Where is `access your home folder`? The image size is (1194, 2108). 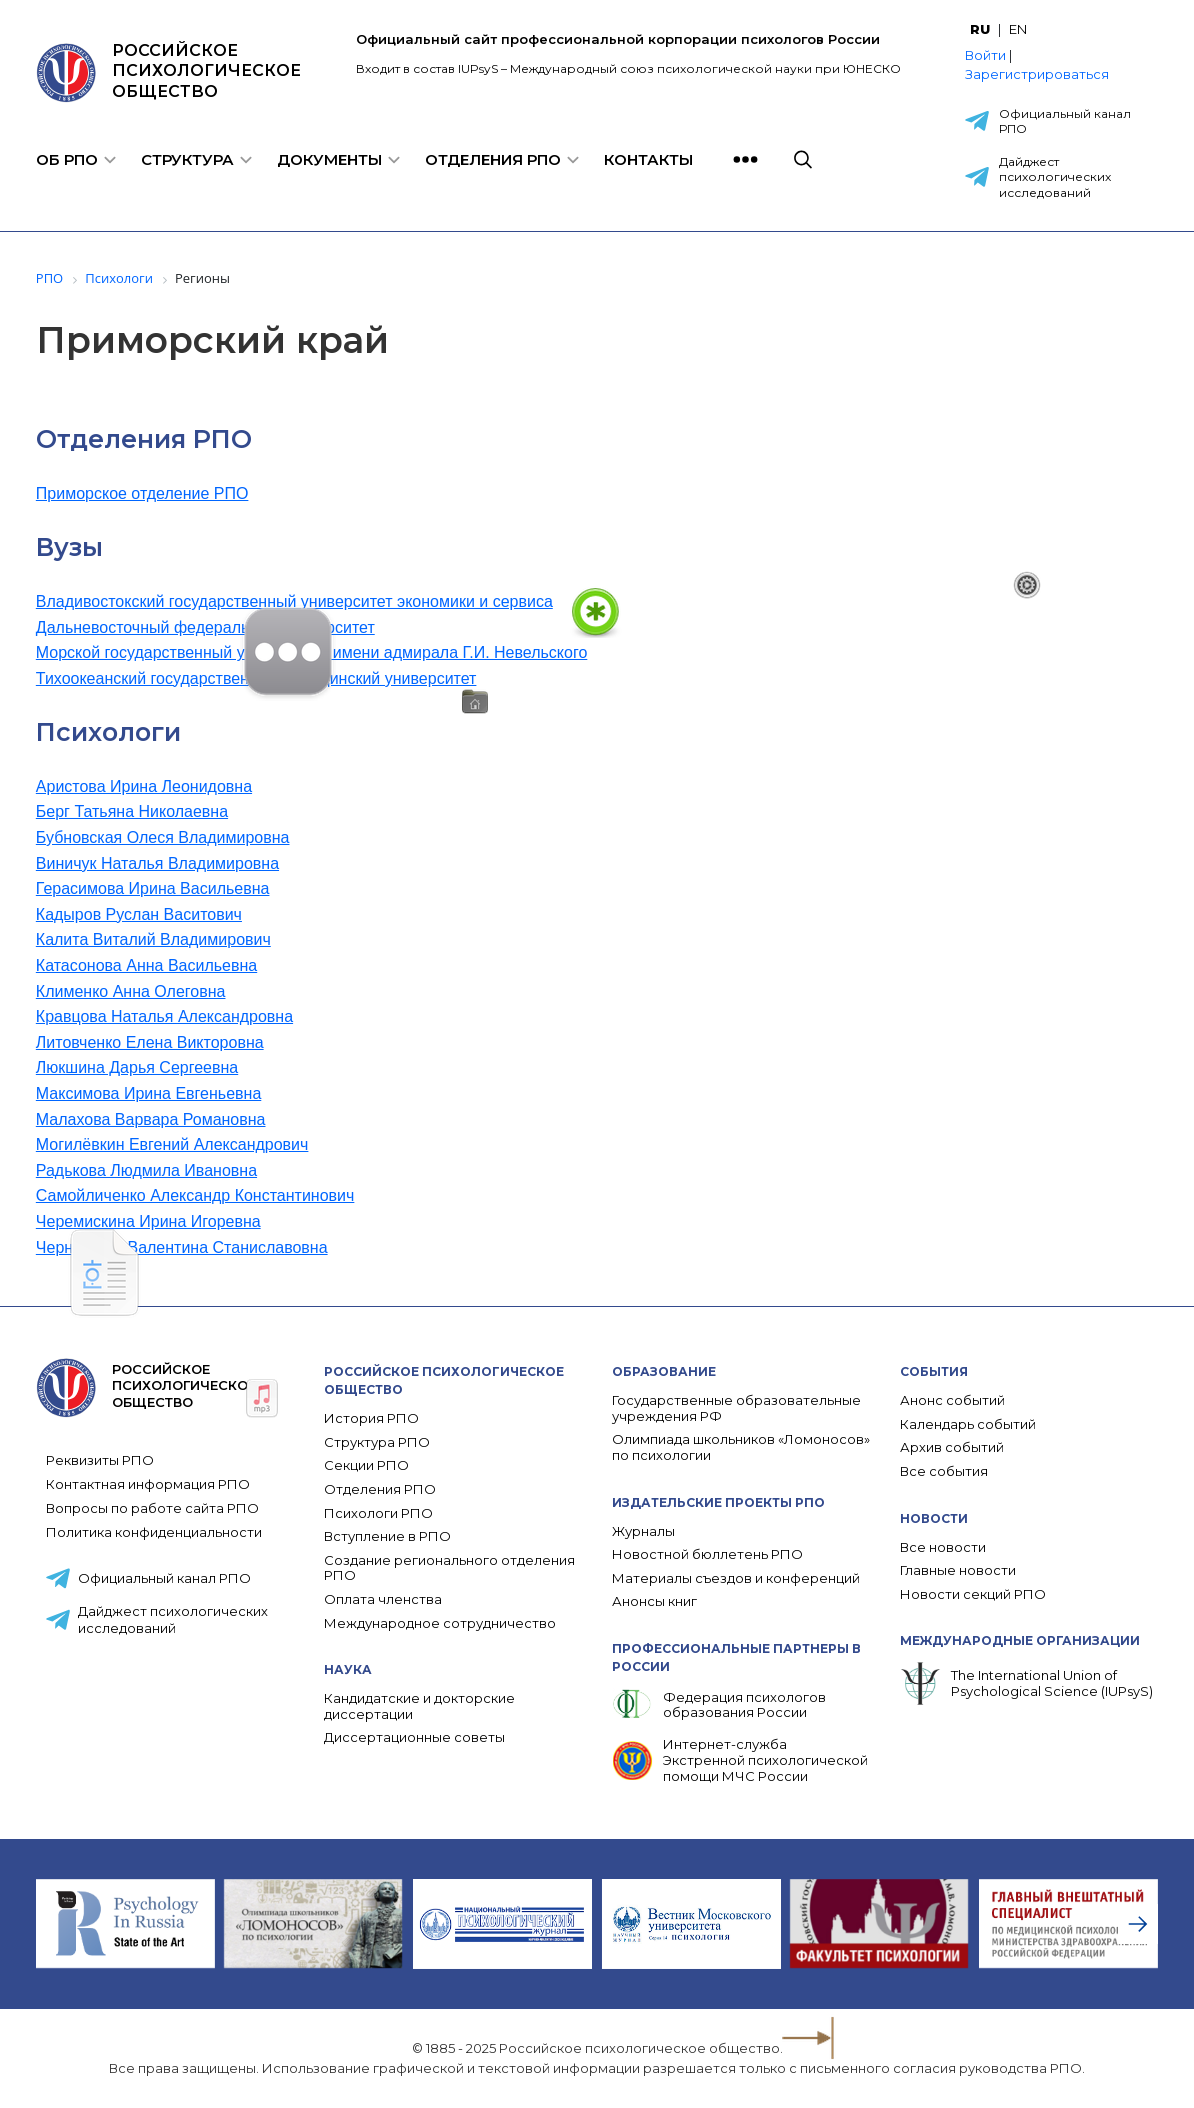 access your home folder is located at coordinates (475, 701).